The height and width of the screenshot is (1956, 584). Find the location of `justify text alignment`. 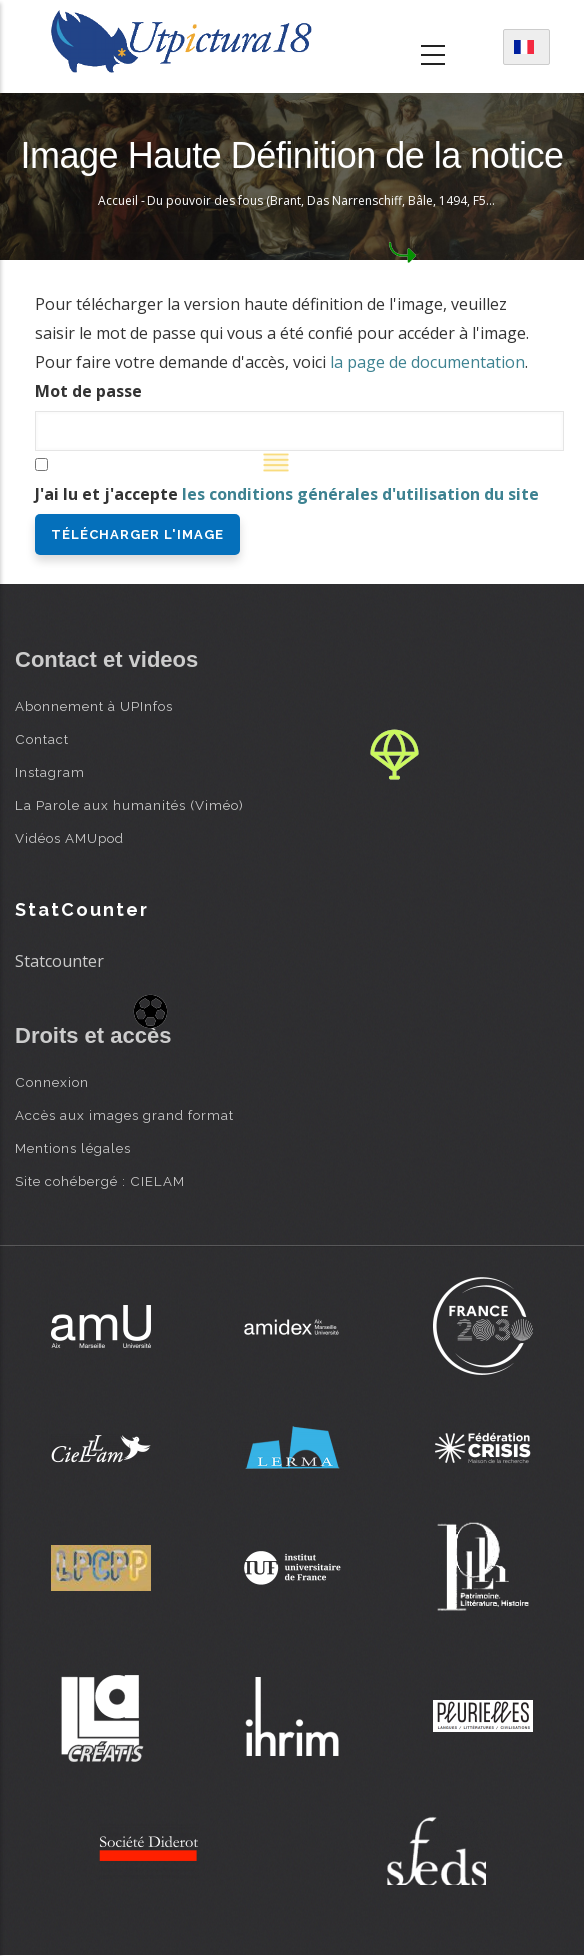

justify text alignment is located at coordinates (276, 463).